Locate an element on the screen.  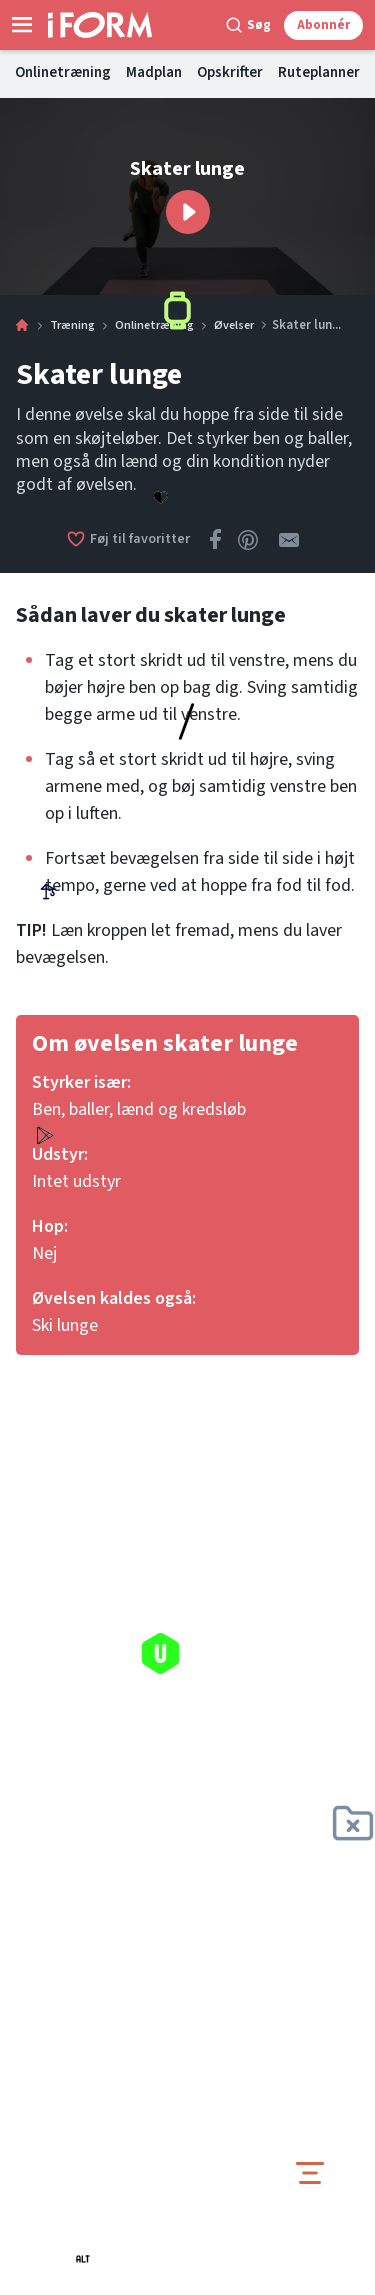
access smartwatch settings is located at coordinates (177, 310).